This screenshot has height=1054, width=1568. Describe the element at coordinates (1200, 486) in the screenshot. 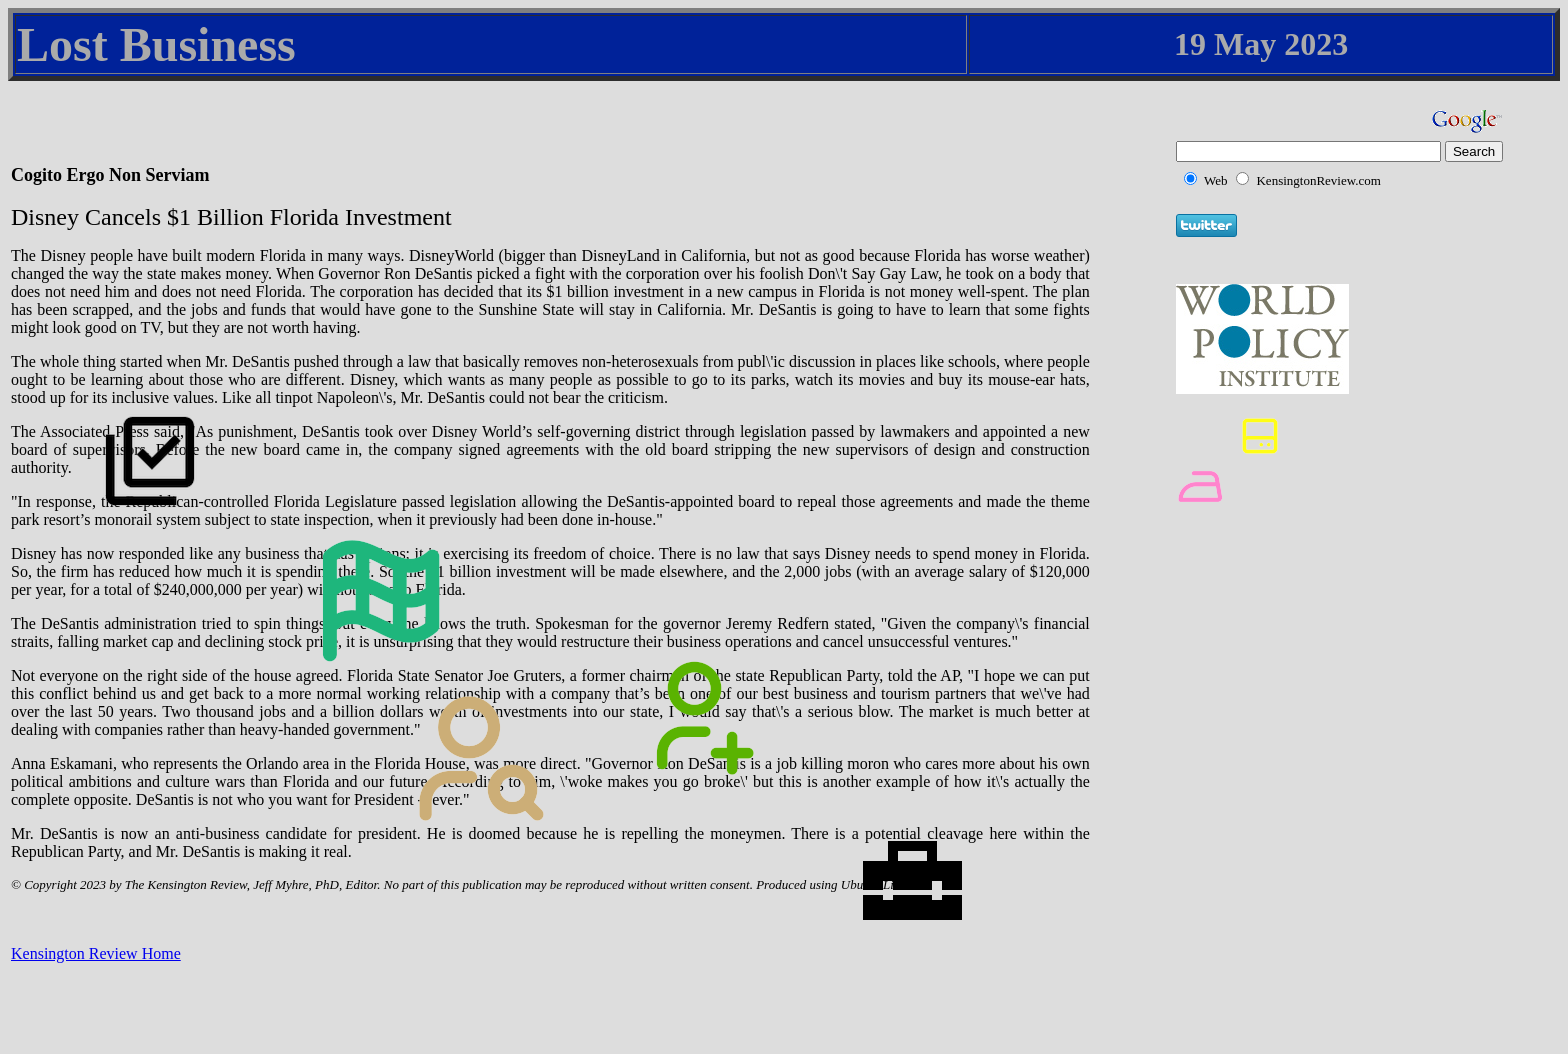

I see `view ironing or garment care instructions` at that location.